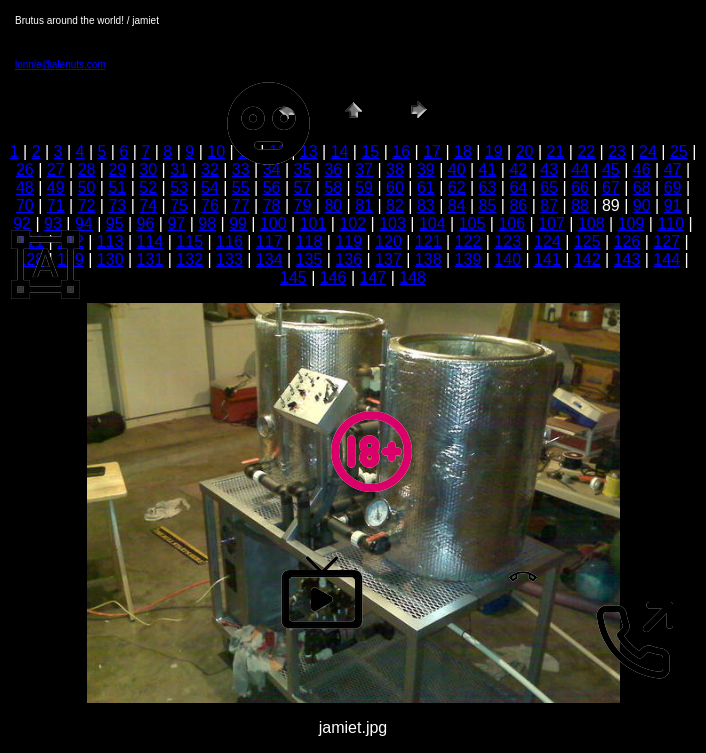  Describe the element at coordinates (523, 577) in the screenshot. I see `end the current phone call` at that location.